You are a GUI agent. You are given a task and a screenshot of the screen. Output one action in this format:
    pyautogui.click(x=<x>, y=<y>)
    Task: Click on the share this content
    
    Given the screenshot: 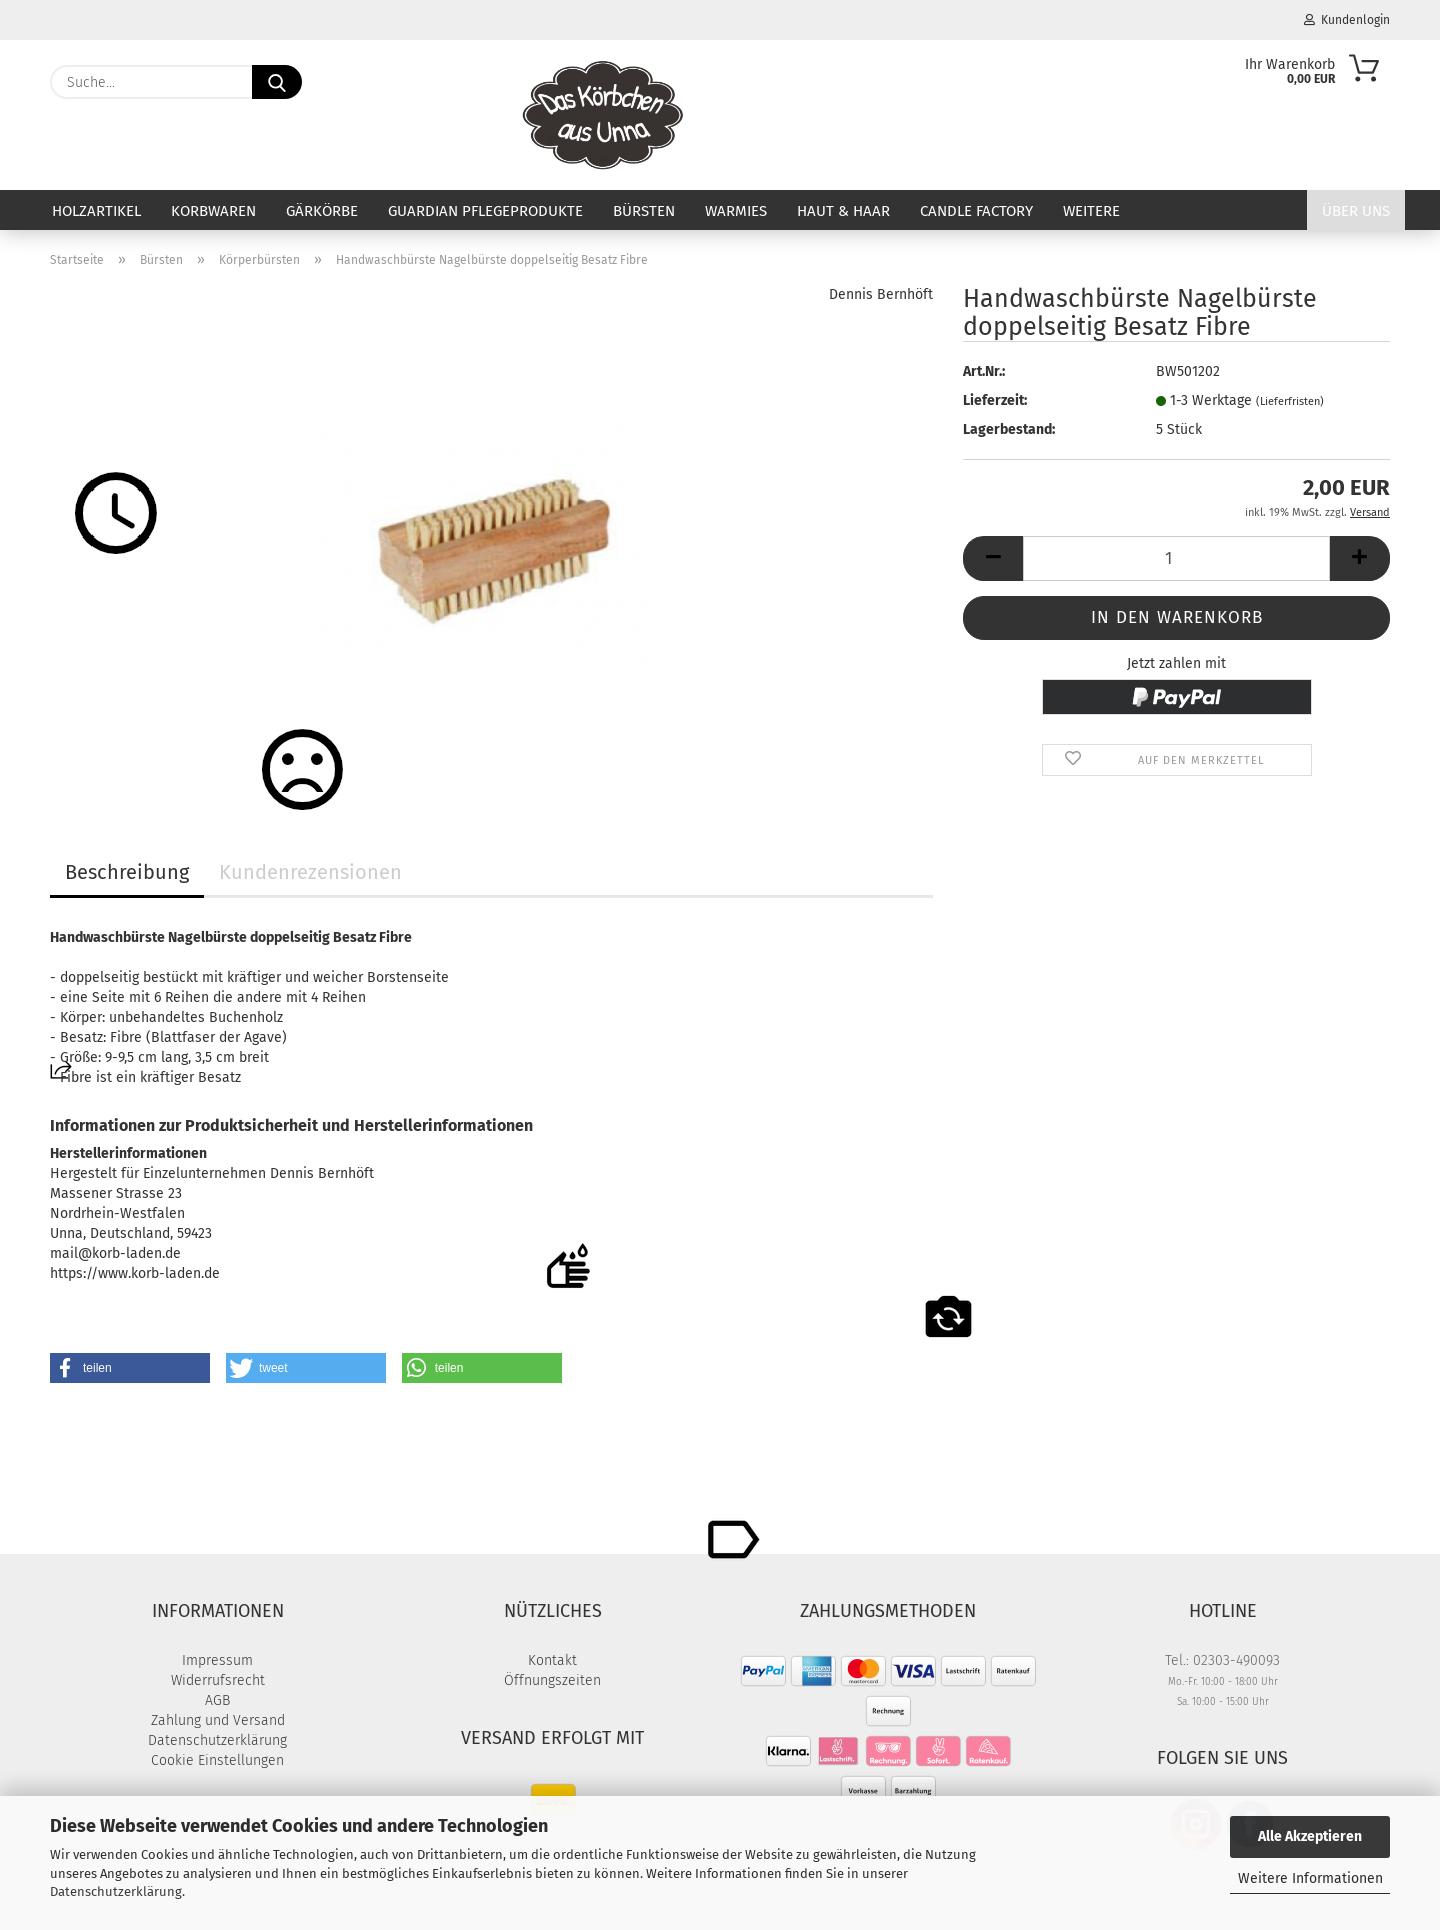 What is the action you would take?
    pyautogui.click(x=61, y=1069)
    